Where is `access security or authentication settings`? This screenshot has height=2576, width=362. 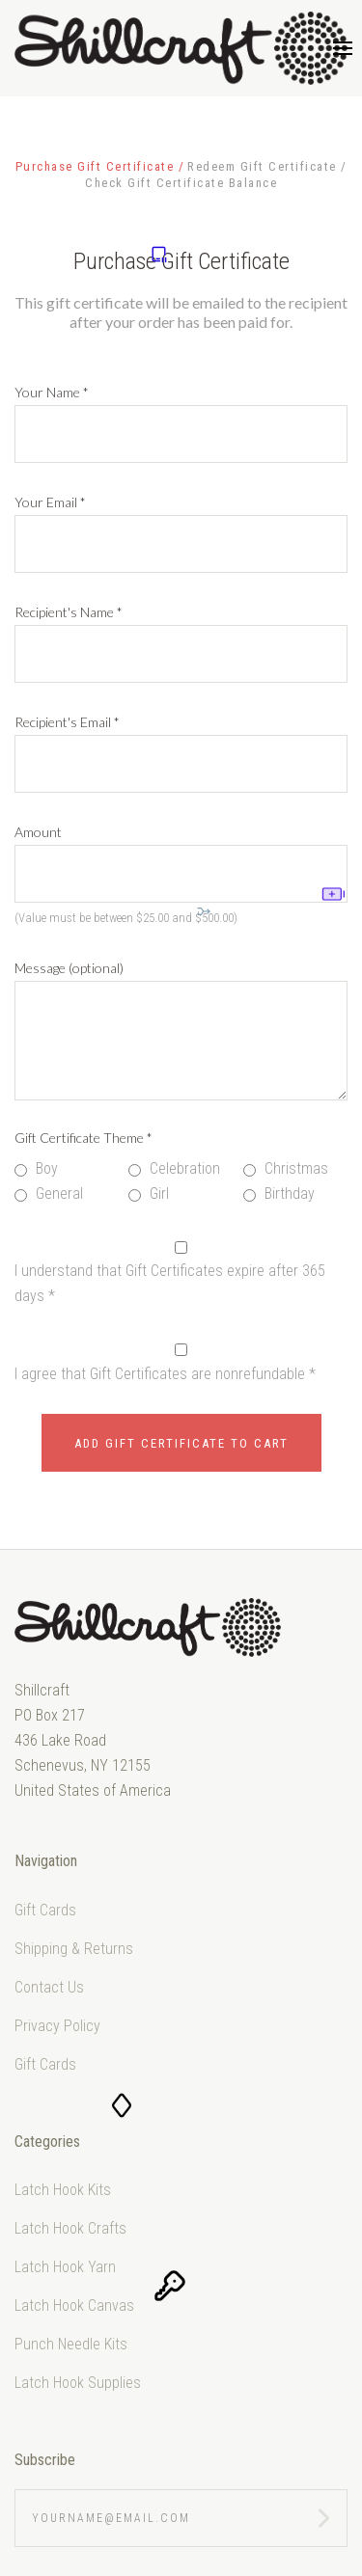 access security or authentication settings is located at coordinates (170, 2286).